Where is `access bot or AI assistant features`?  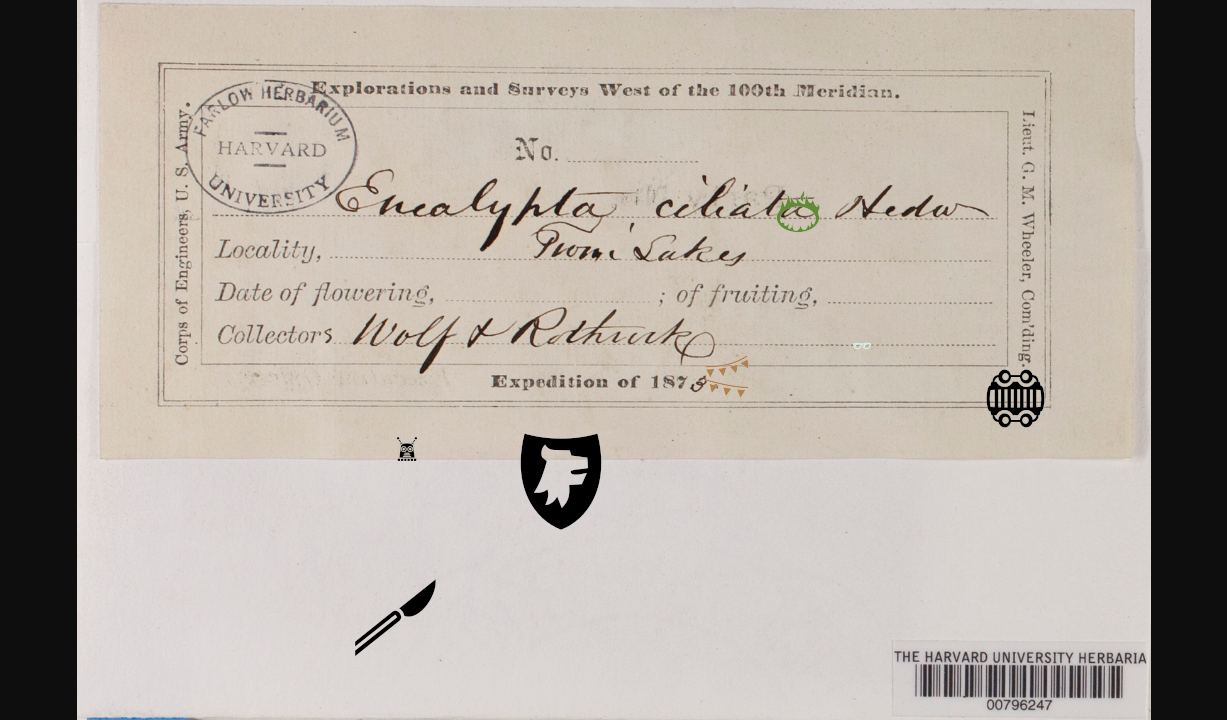
access bot or AI assistant features is located at coordinates (407, 449).